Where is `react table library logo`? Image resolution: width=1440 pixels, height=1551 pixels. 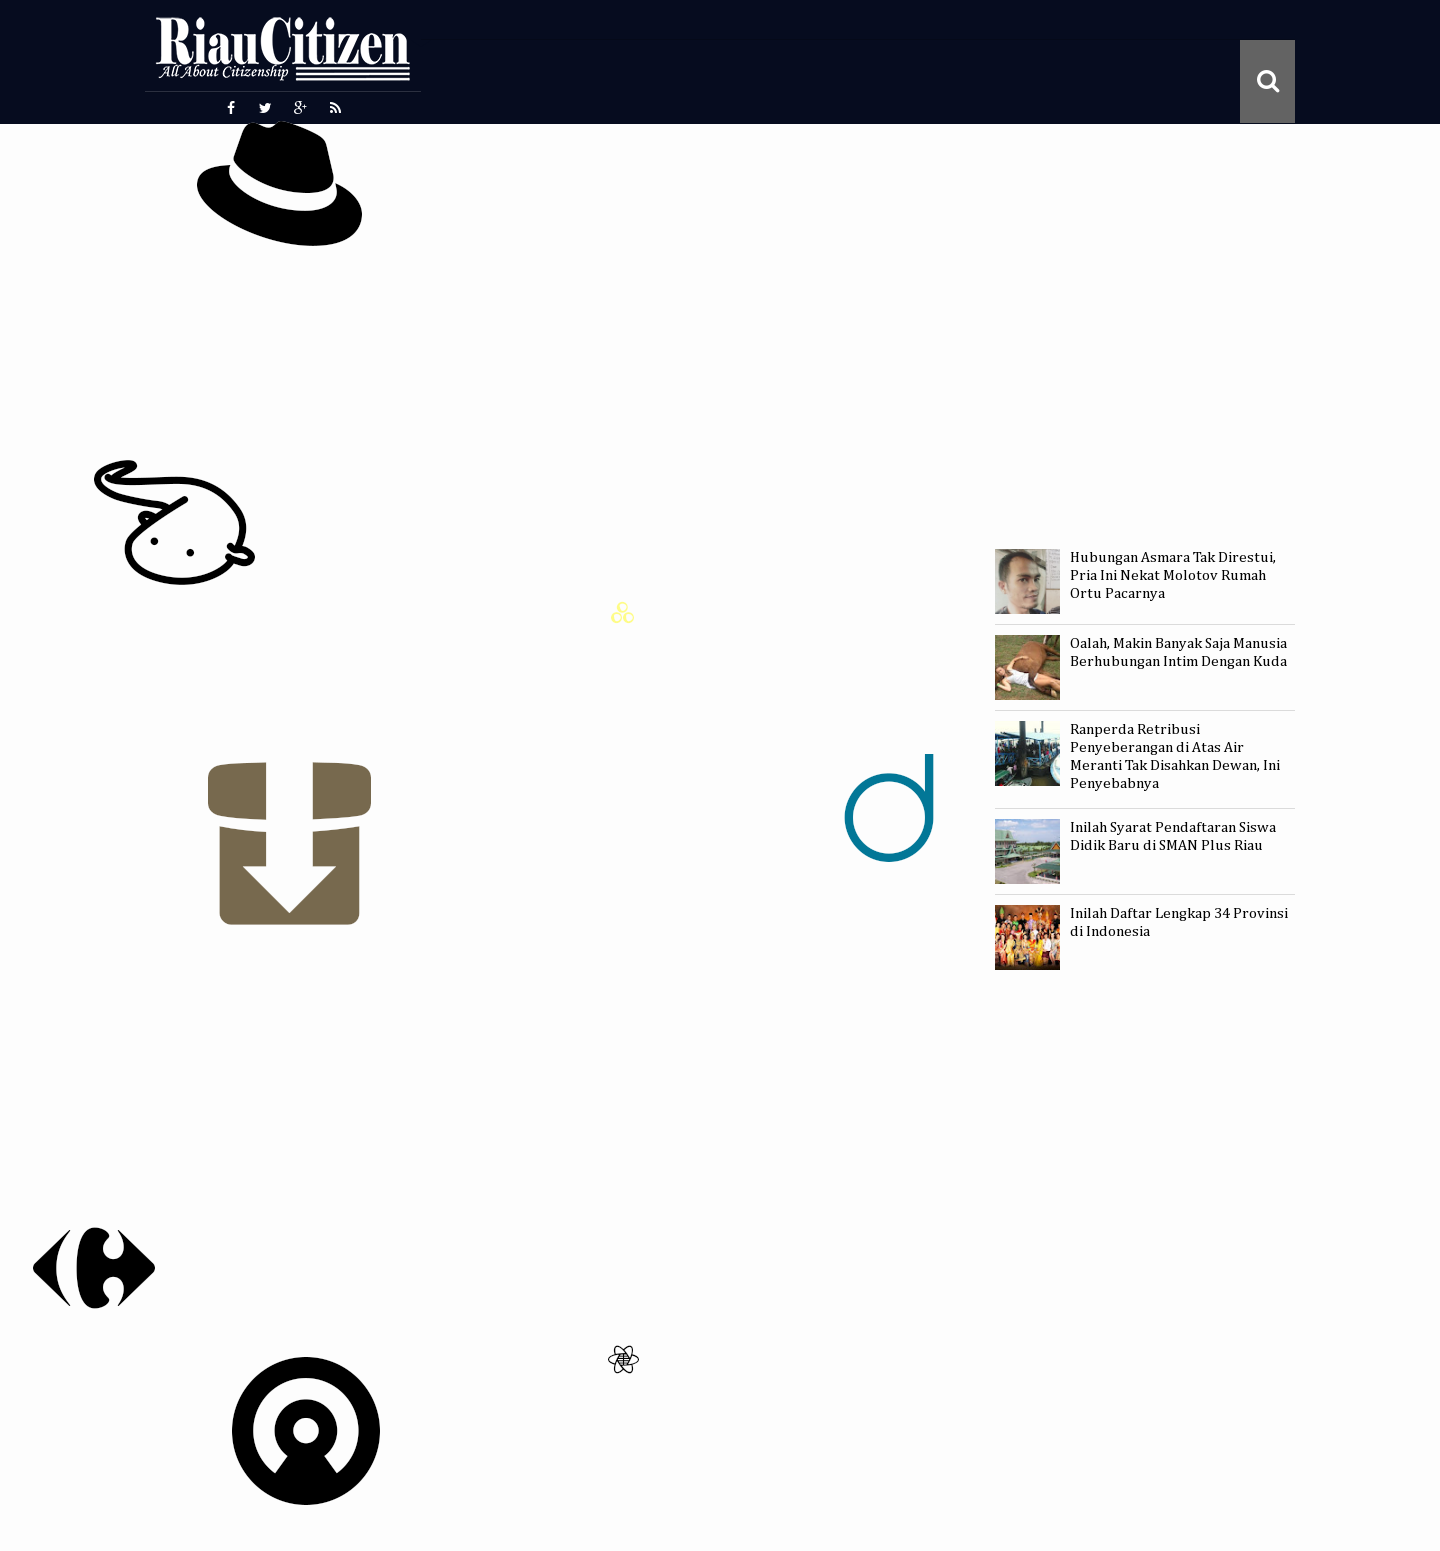
react table library logo is located at coordinates (623, 1359).